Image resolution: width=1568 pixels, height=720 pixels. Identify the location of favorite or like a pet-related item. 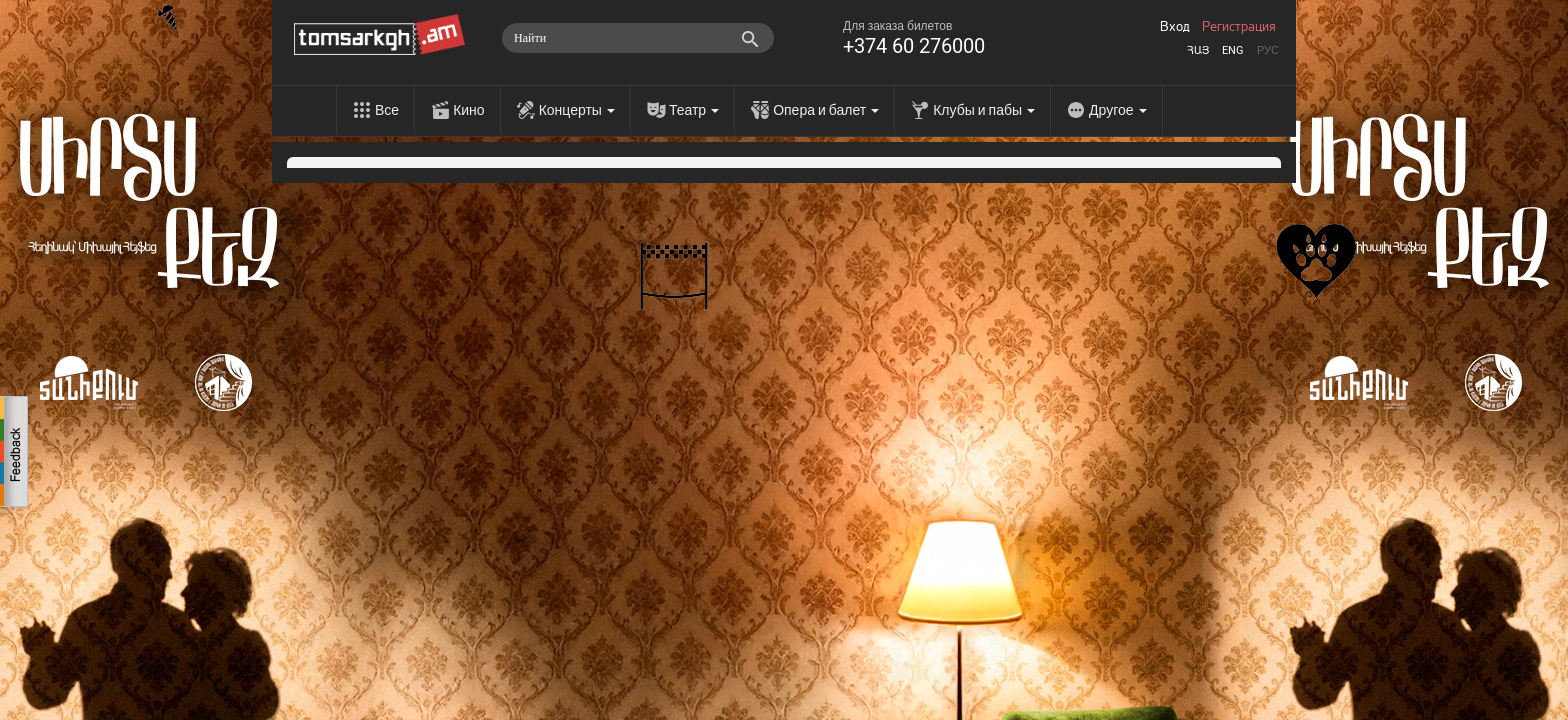
(1316, 262).